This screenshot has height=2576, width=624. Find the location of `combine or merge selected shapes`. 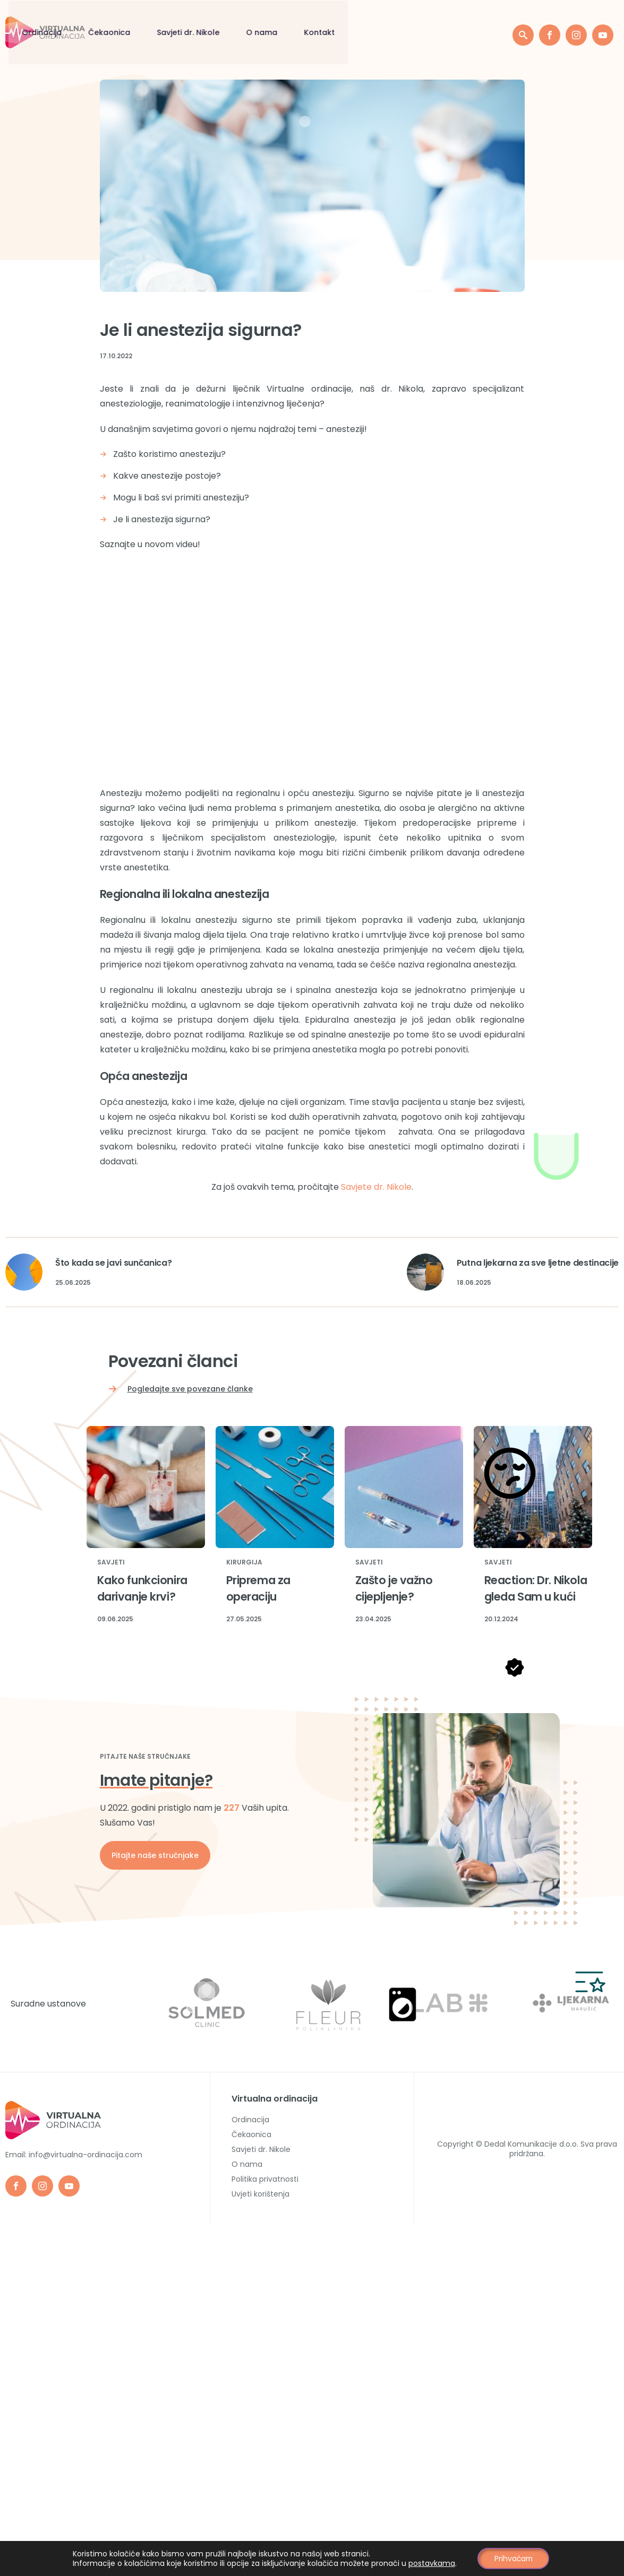

combine or merge selected shapes is located at coordinates (556, 1153).